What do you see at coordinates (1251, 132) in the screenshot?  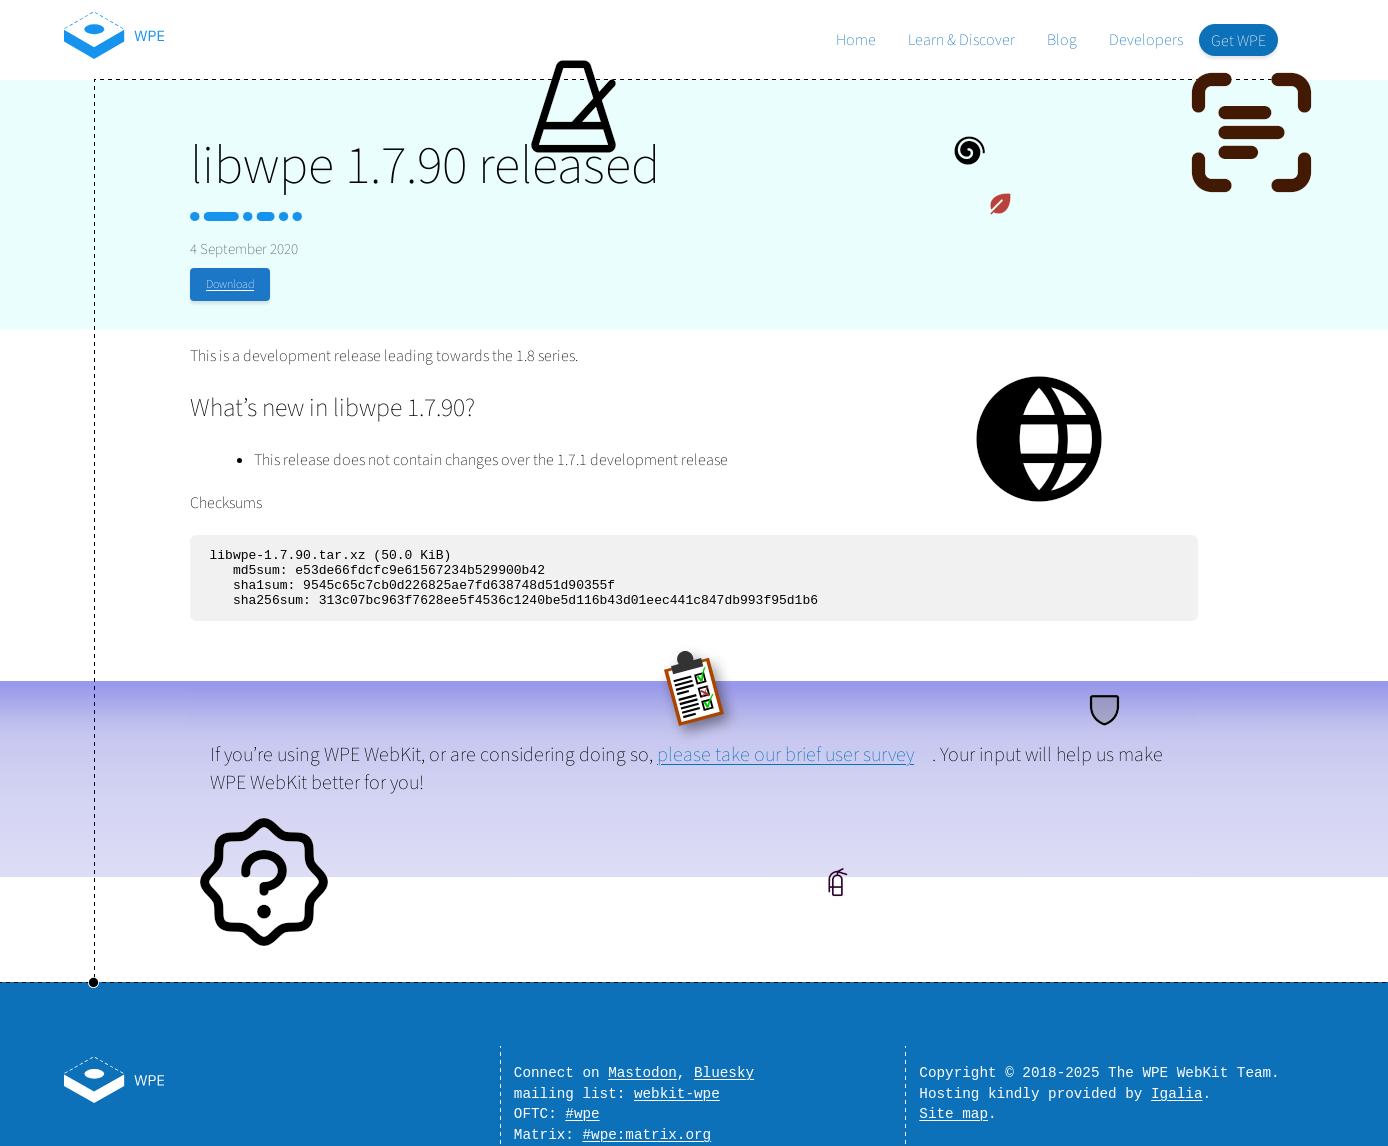 I see `scan document to extract text` at bounding box center [1251, 132].